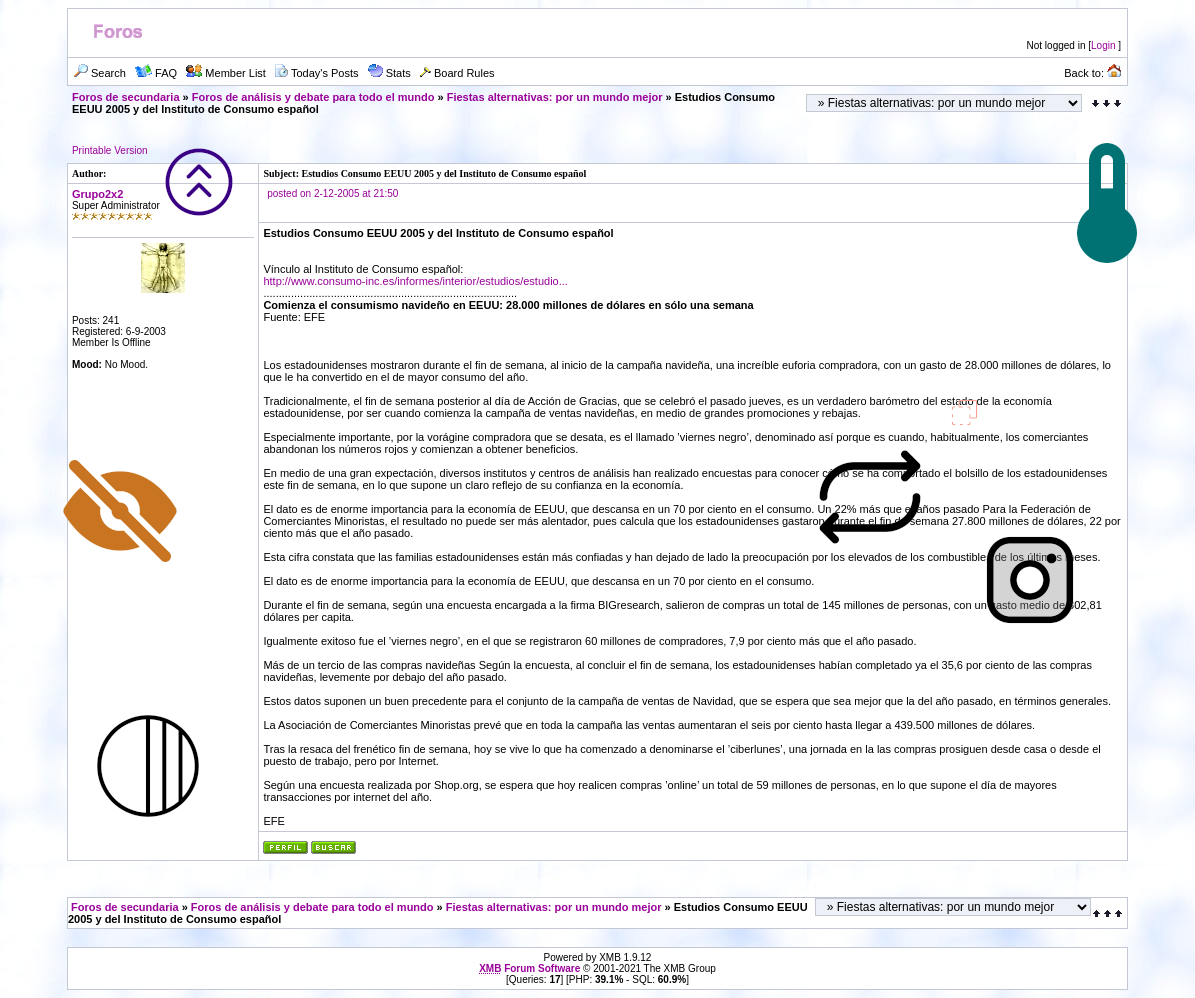  What do you see at coordinates (148, 766) in the screenshot?
I see `toggle between light and dark mode` at bounding box center [148, 766].